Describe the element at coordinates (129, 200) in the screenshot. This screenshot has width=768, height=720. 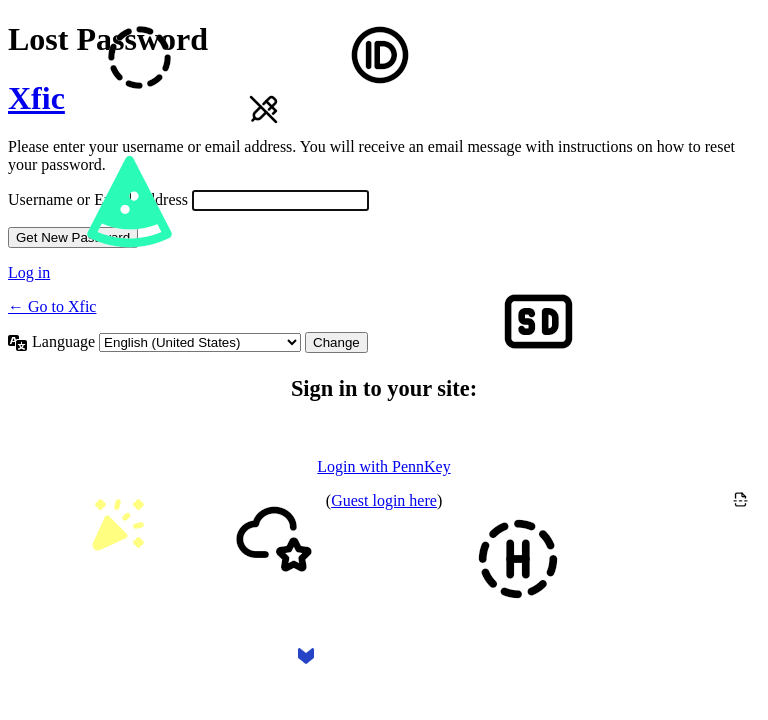
I see `order pizza or food delivery` at that location.